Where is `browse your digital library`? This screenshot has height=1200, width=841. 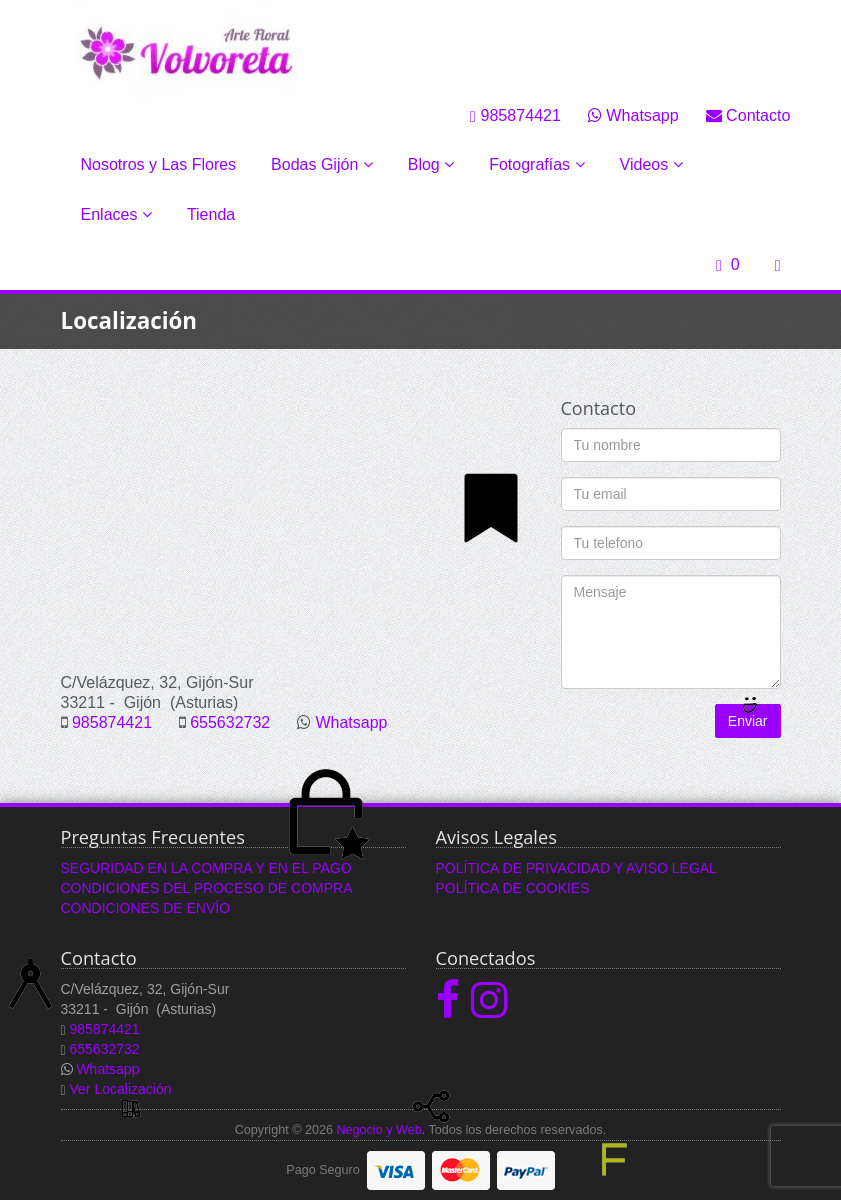 browse your digital library is located at coordinates (130, 1108).